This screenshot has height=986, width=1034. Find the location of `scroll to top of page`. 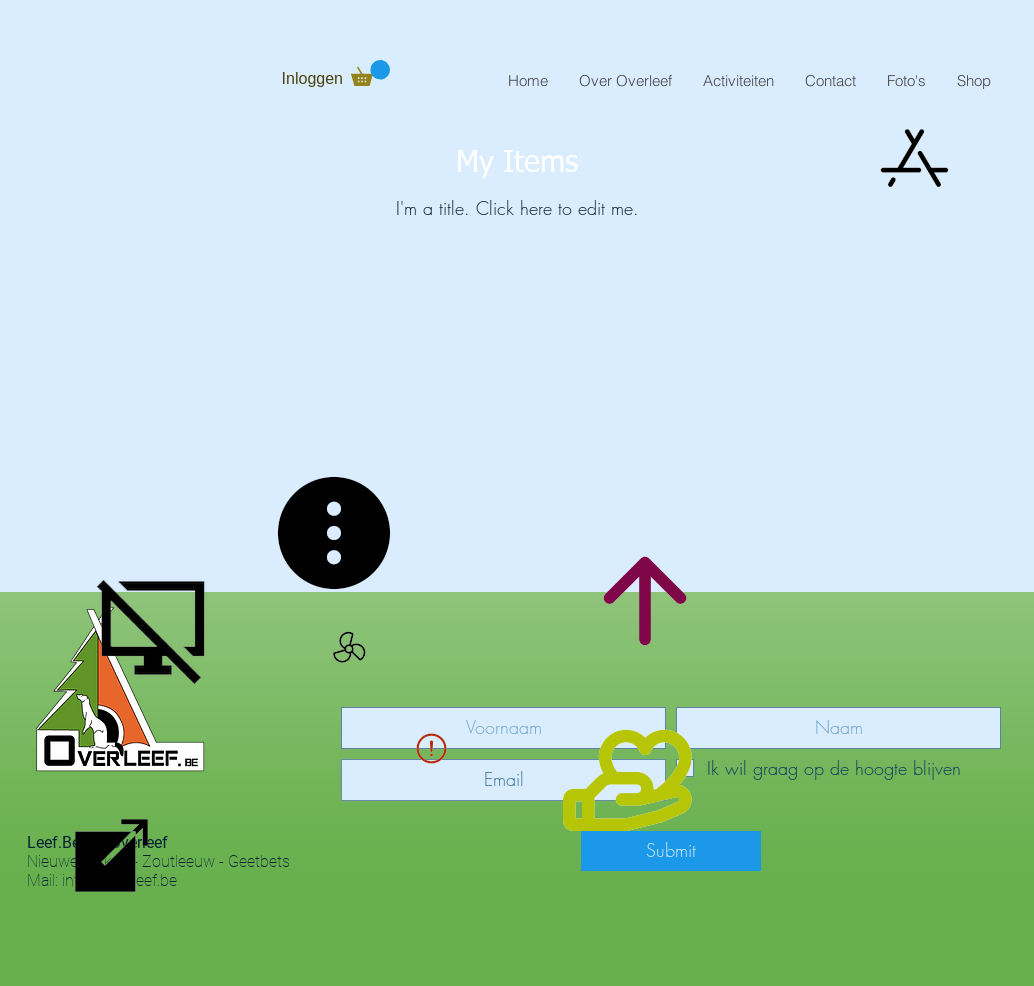

scroll to top of page is located at coordinates (645, 601).